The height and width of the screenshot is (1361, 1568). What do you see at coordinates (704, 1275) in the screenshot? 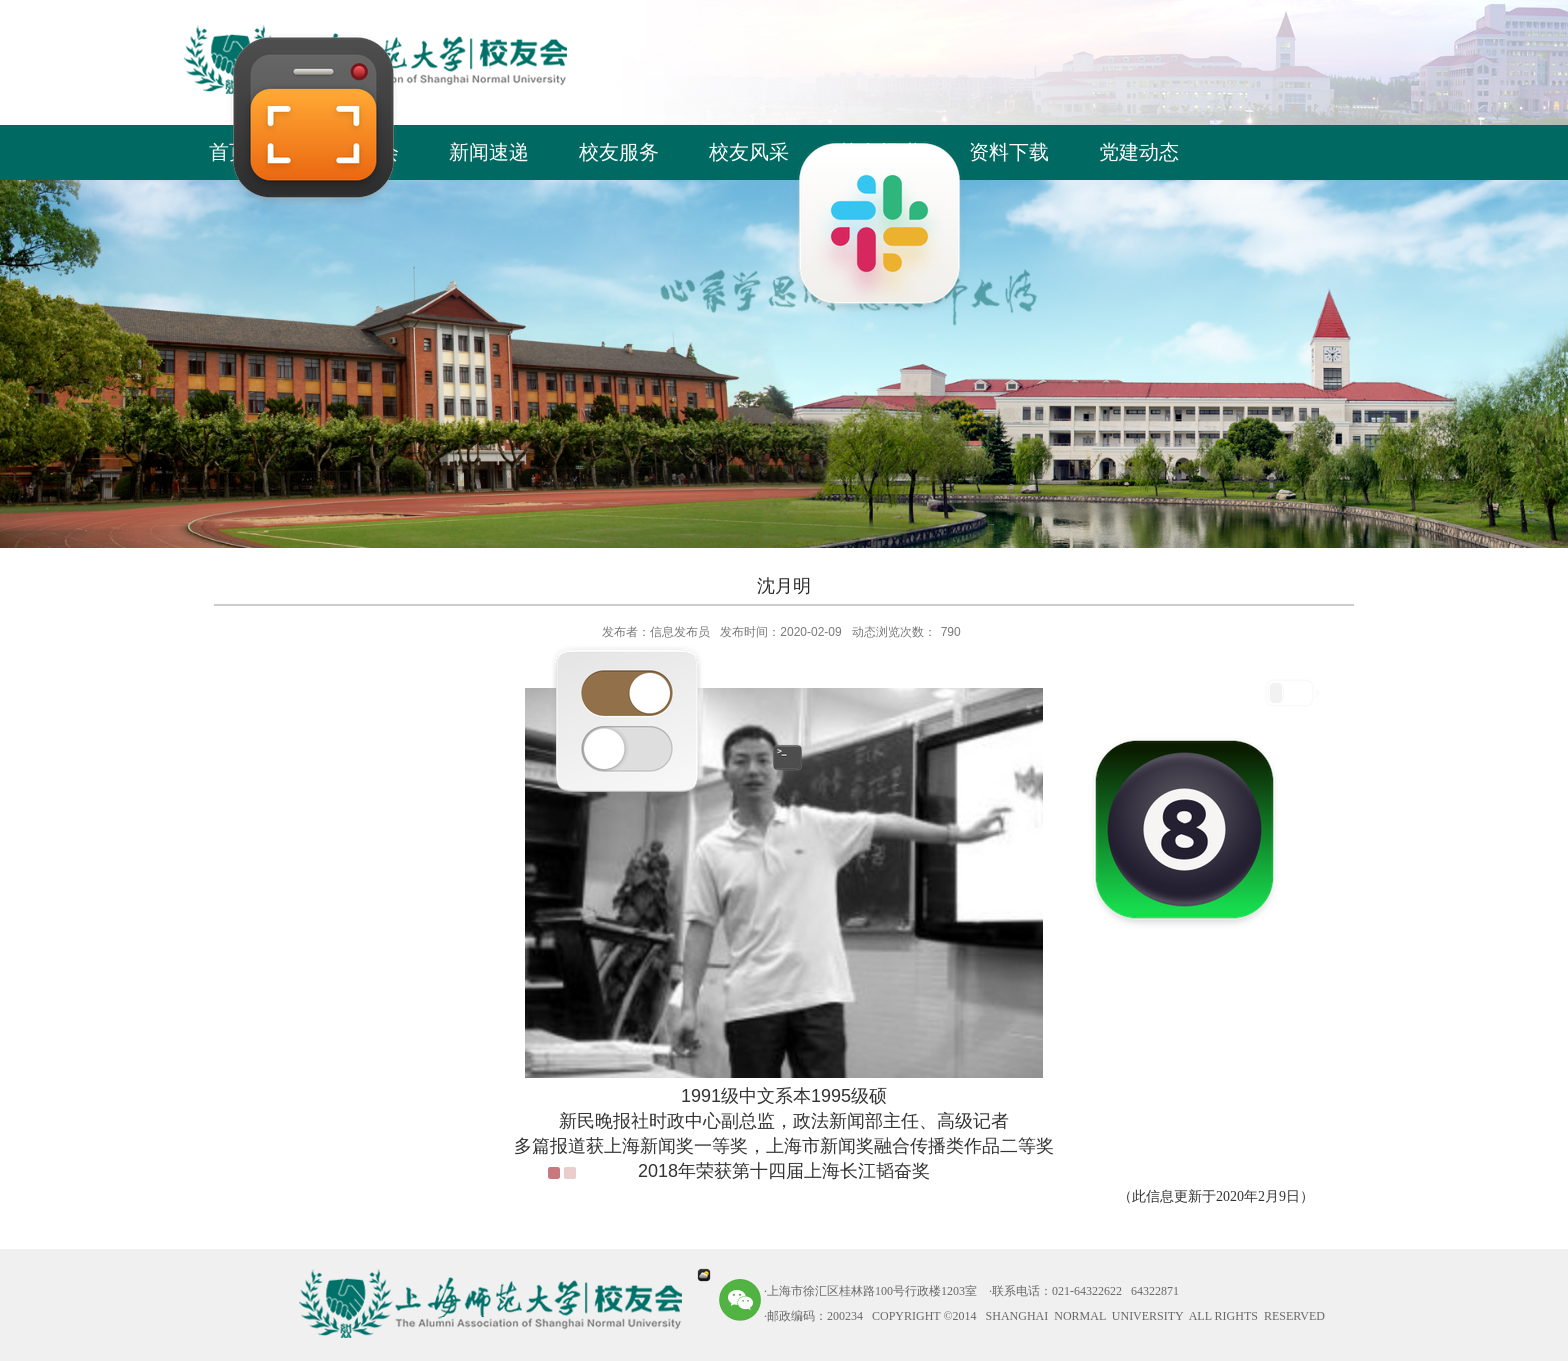
I see `open the weather app` at bounding box center [704, 1275].